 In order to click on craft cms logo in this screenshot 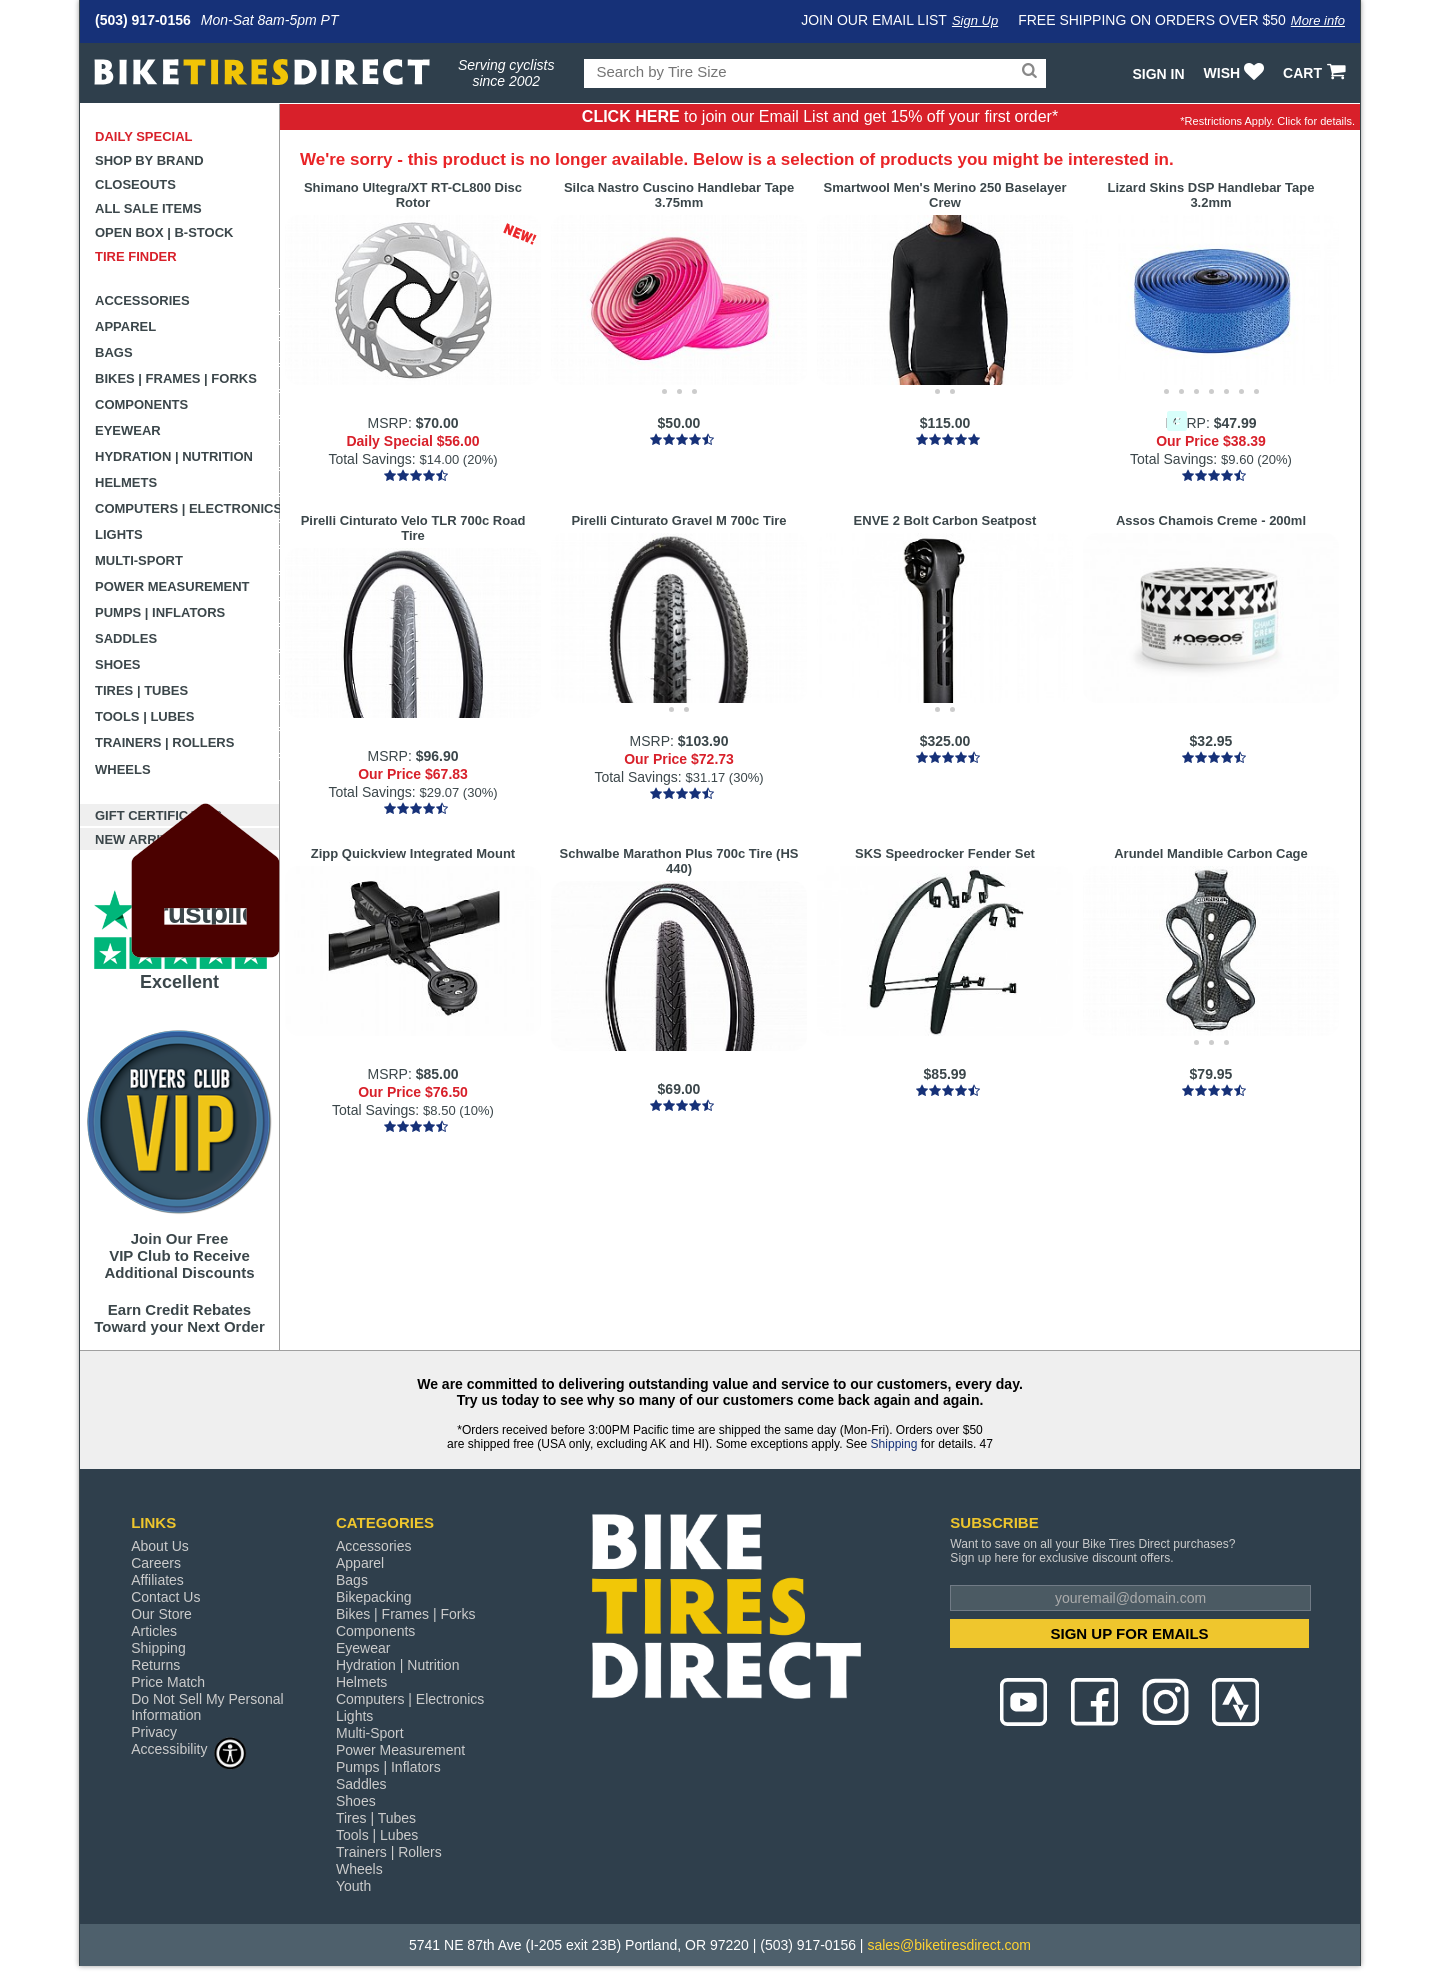, I will do `click(1177, 421)`.